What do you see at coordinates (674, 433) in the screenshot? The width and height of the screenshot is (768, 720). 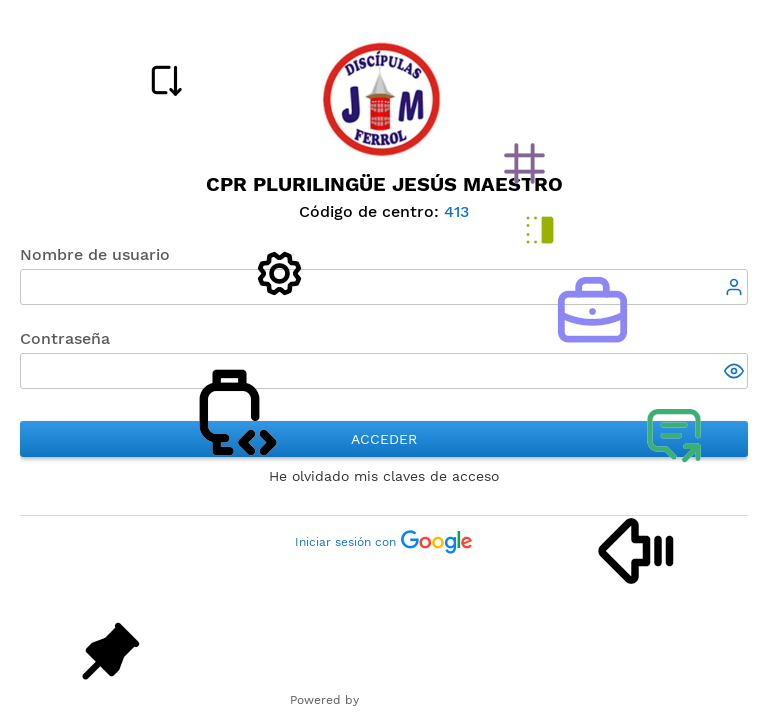 I see `share a message or conversation` at bounding box center [674, 433].